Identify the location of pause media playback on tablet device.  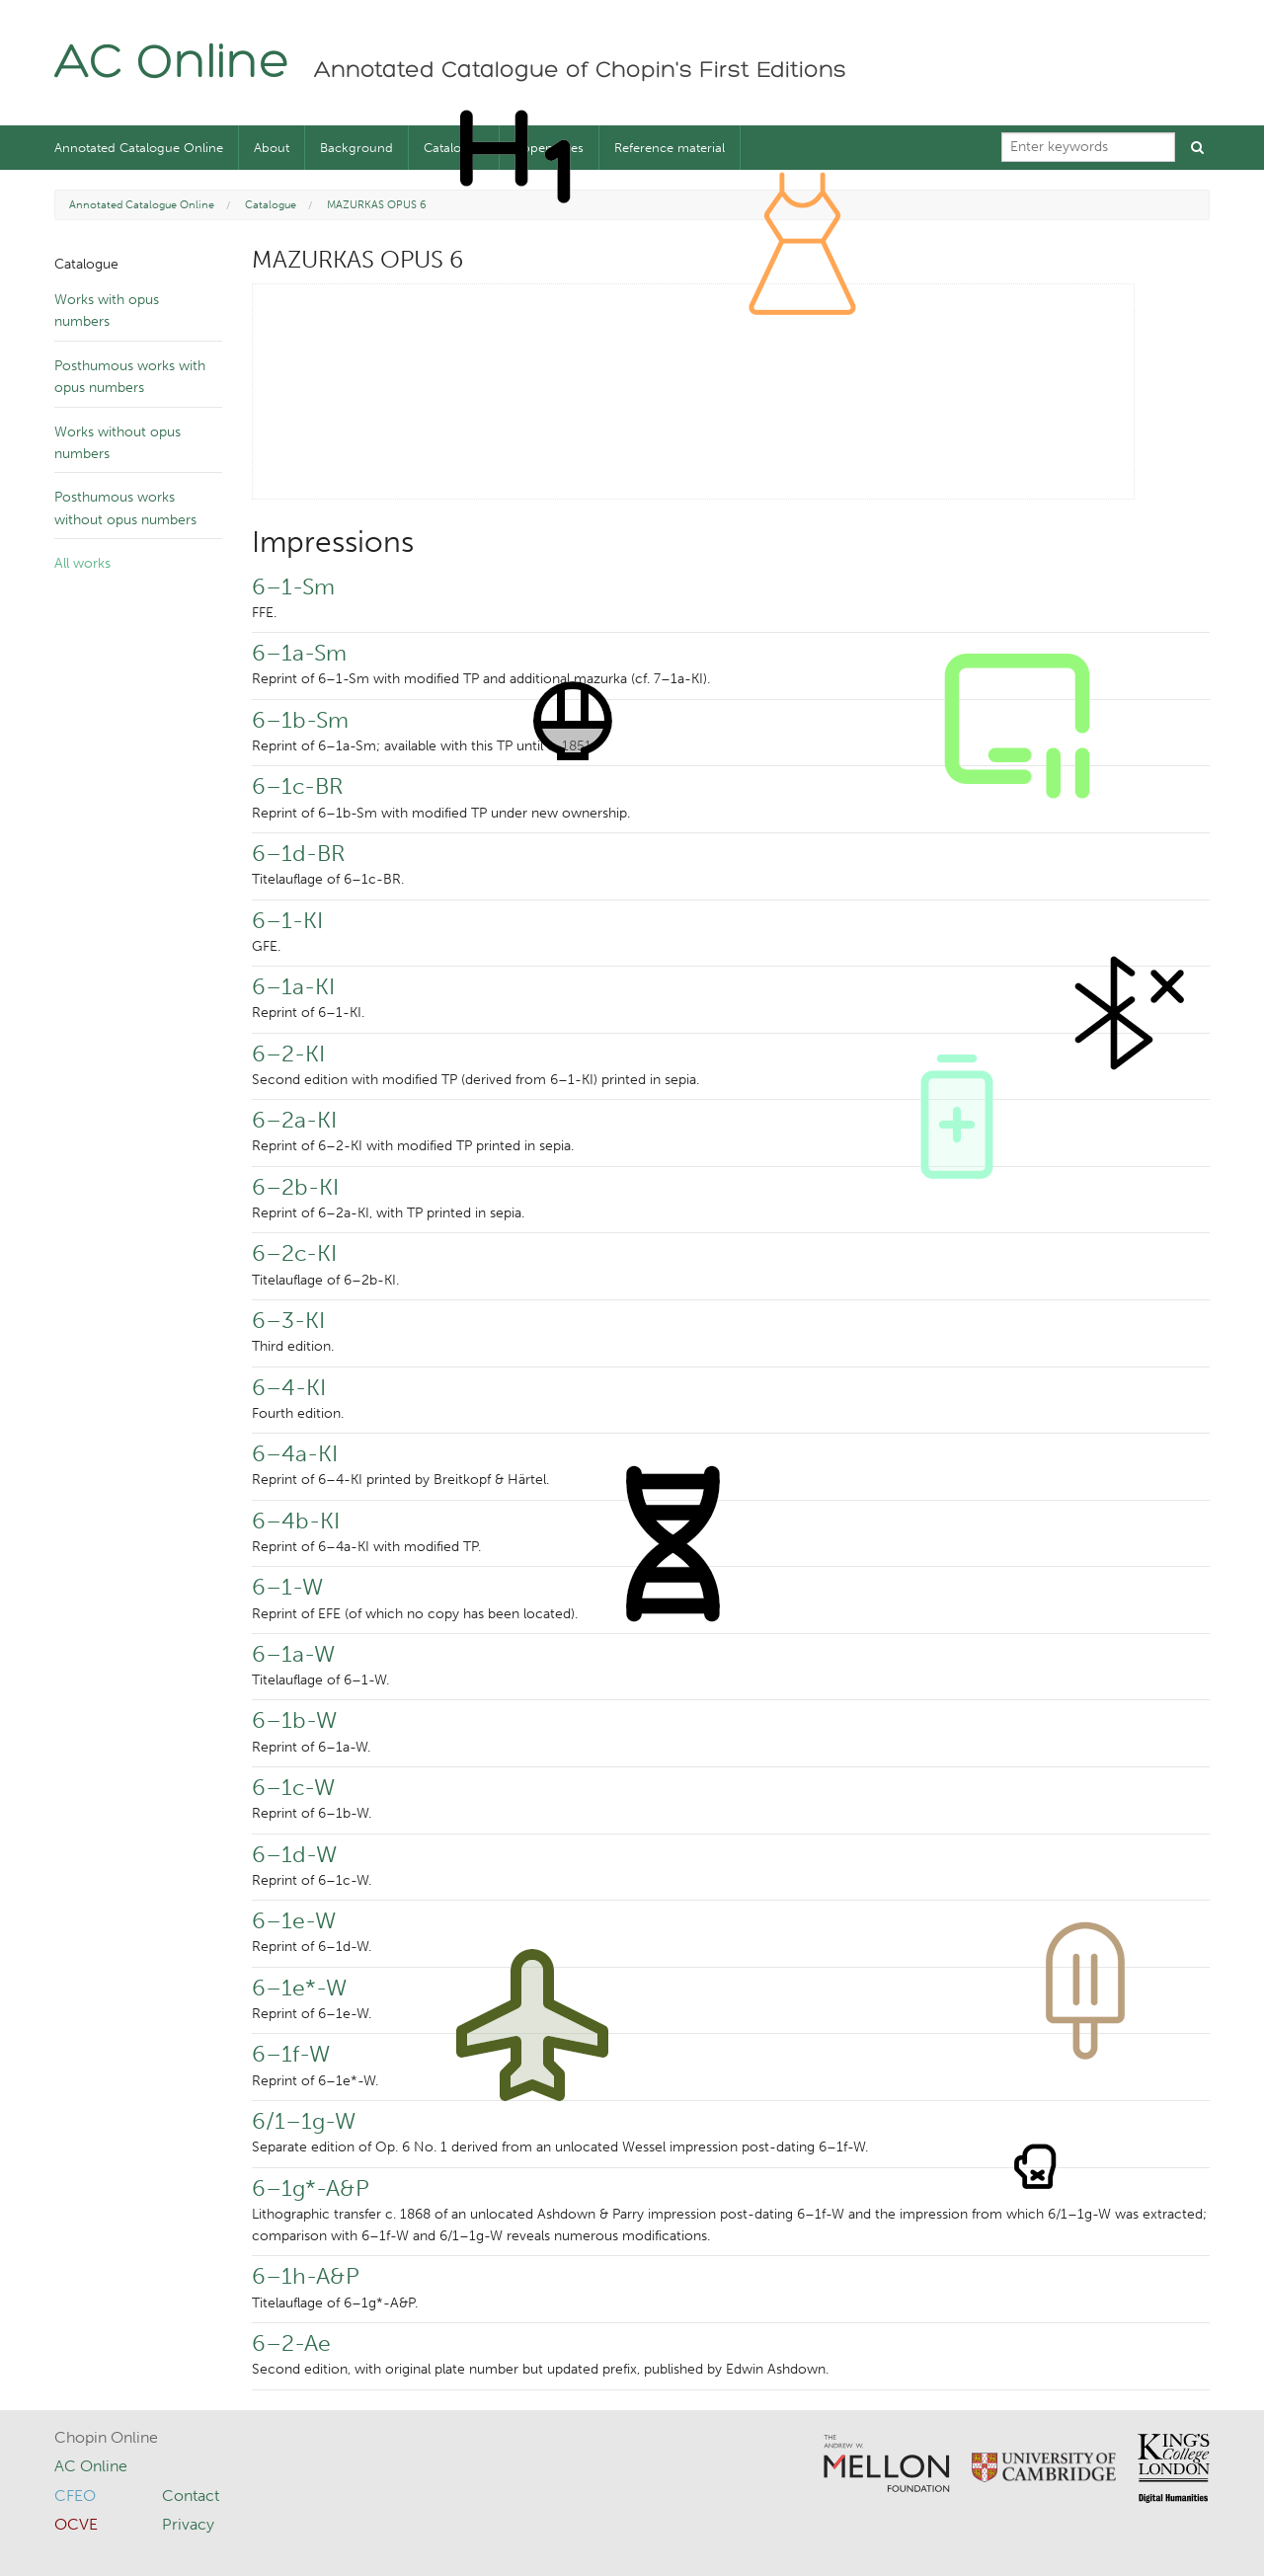
(1017, 719).